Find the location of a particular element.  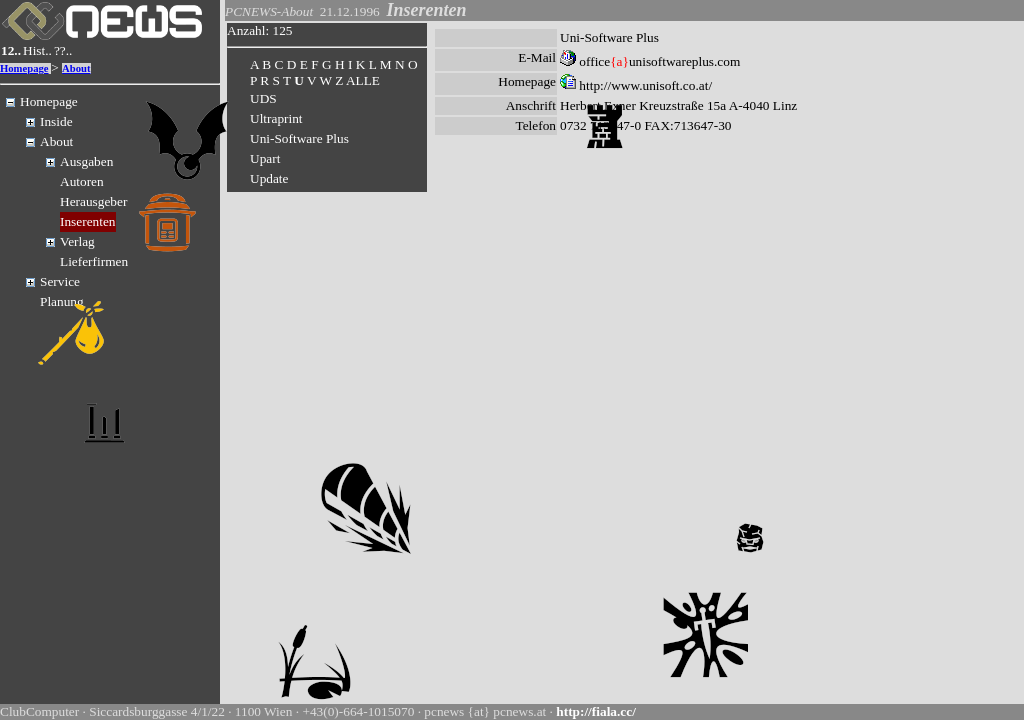

bat-themed game faction or guild emblem is located at coordinates (187, 141).